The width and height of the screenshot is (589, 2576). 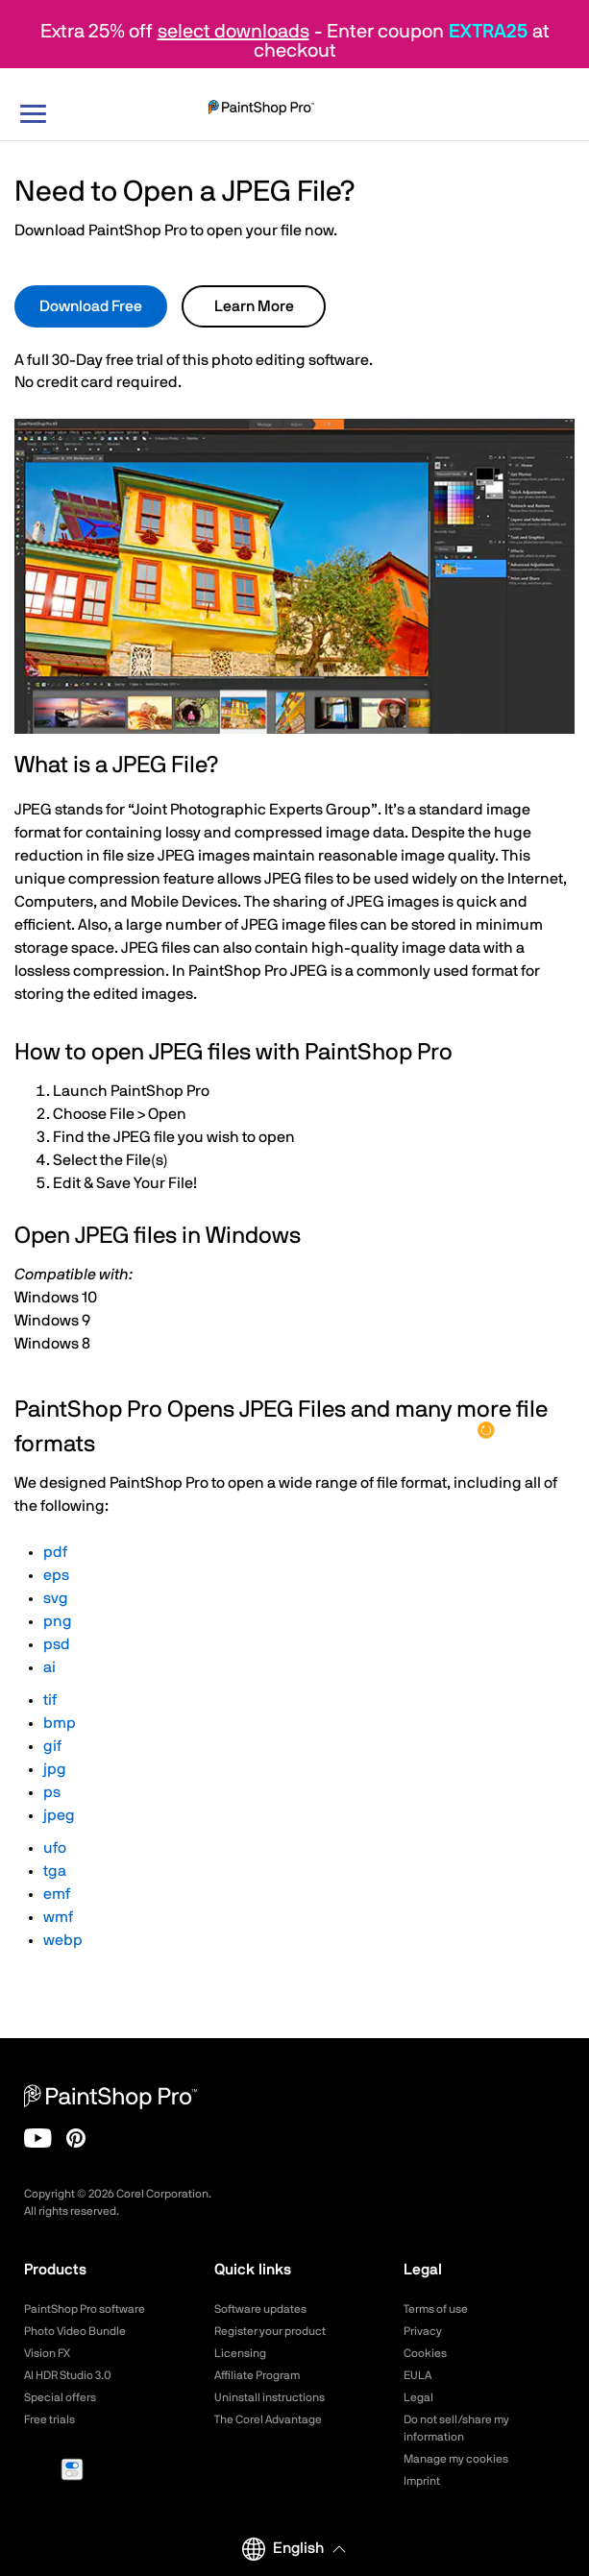 What do you see at coordinates (72, 2469) in the screenshot?
I see `open gnome tweaks application` at bounding box center [72, 2469].